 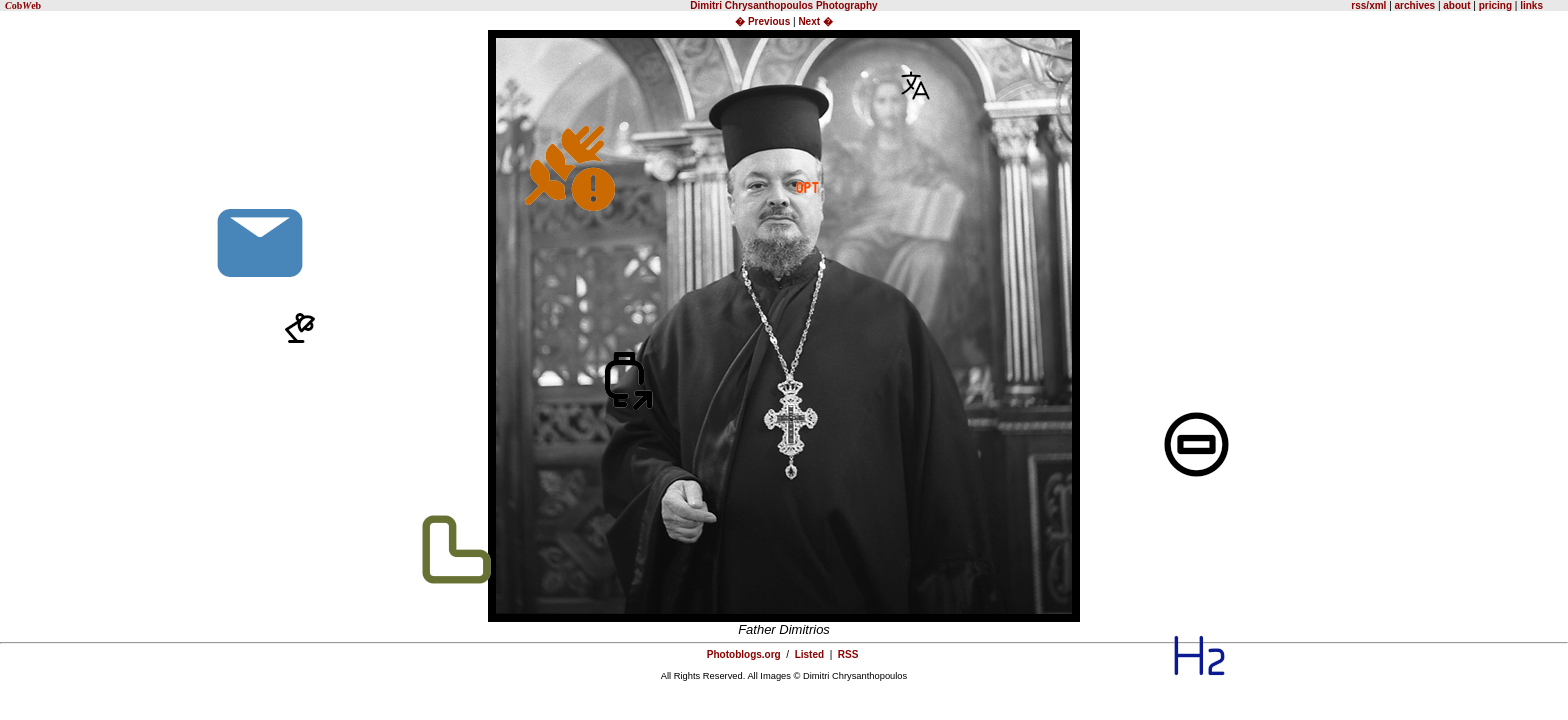 I want to click on format text as heading level 2, so click(x=1199, y=655).